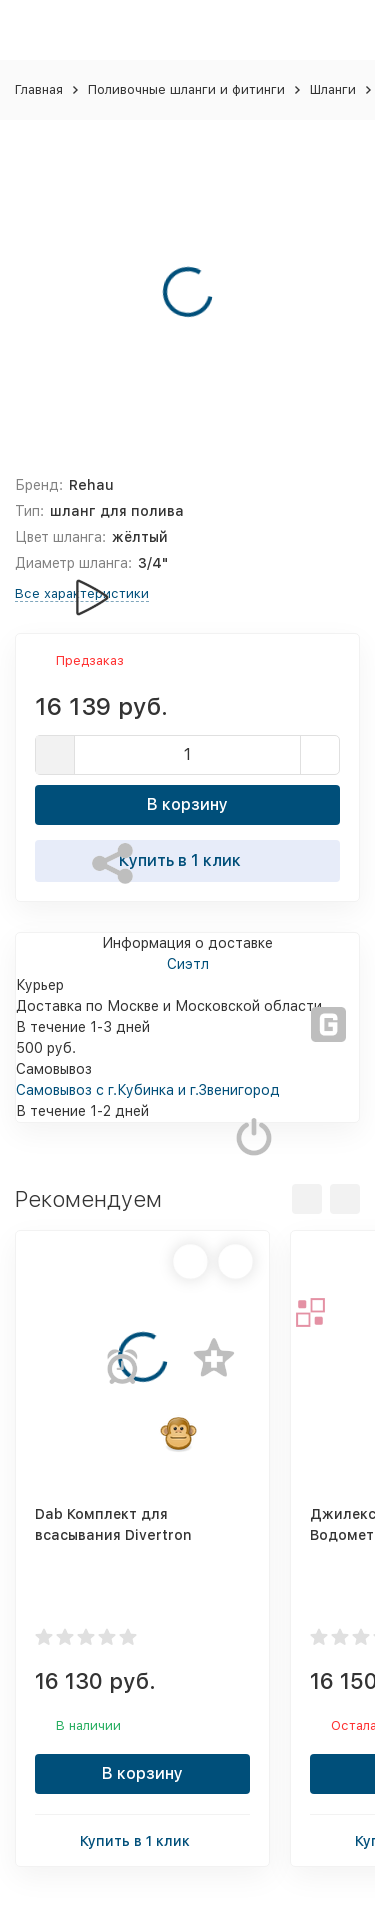  What do you see at coordinates (178, 1433) in the screenshot?
I see `monkey face emoji for expressing playfulness` at bounding box center [178, 1433].